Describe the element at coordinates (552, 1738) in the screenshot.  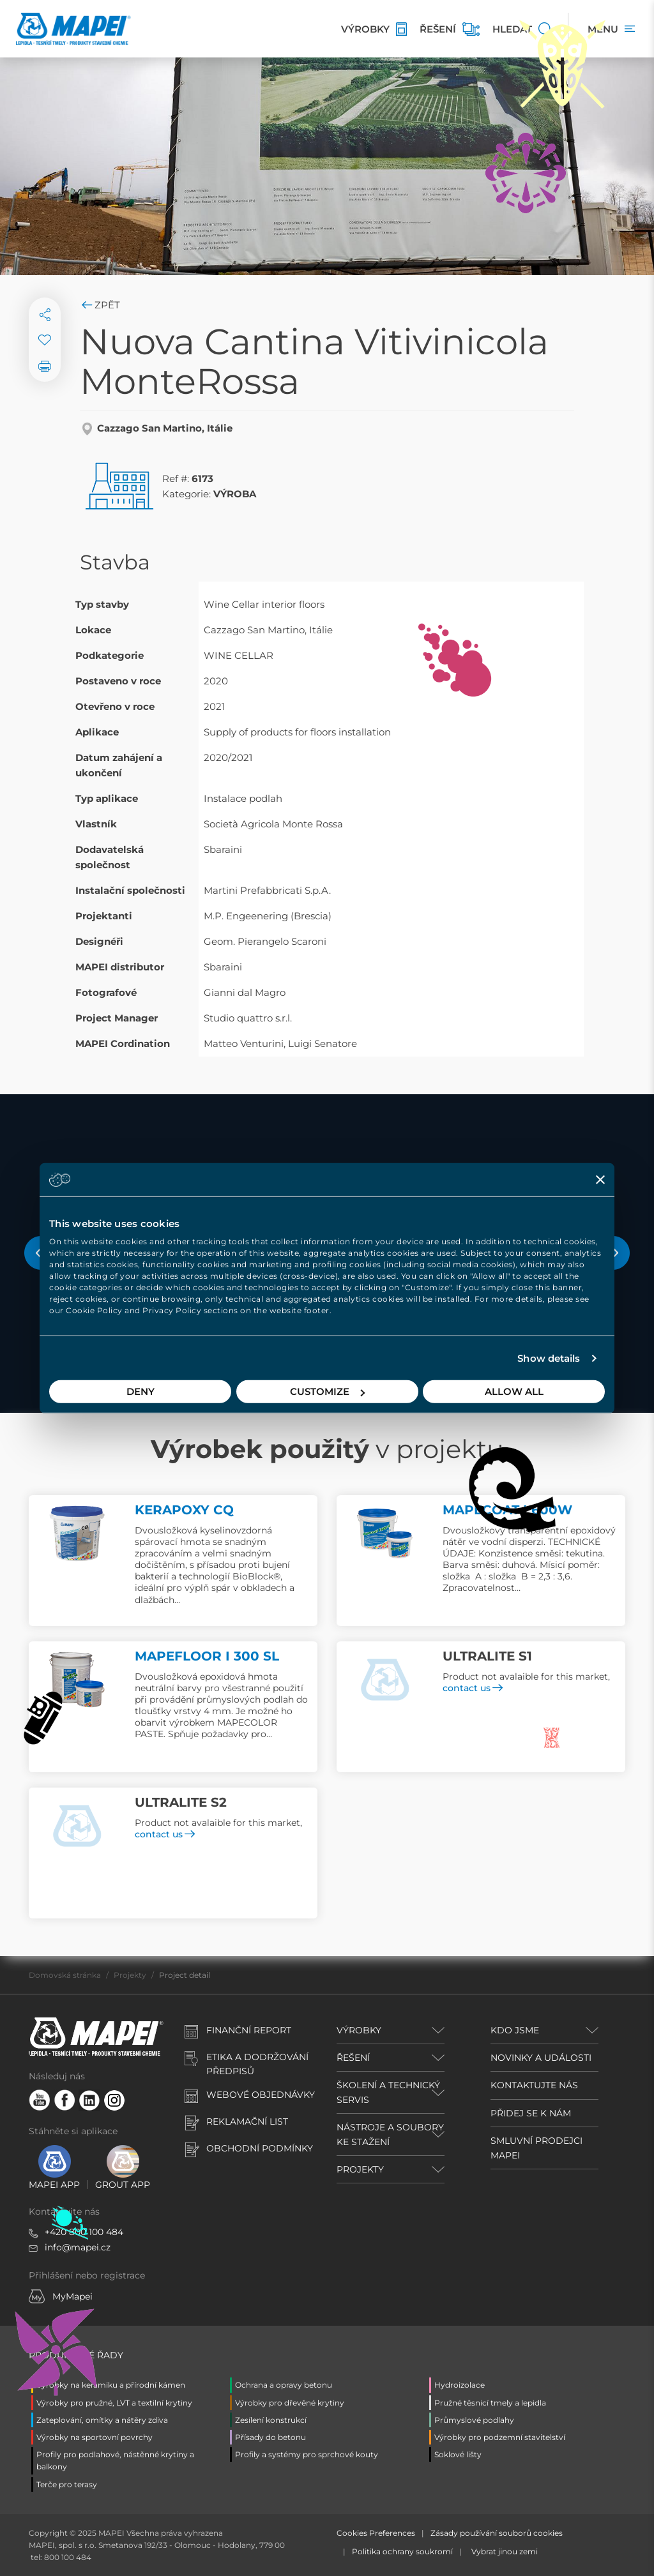
I see `represents a forest spirit or nature character in a game` at that location.